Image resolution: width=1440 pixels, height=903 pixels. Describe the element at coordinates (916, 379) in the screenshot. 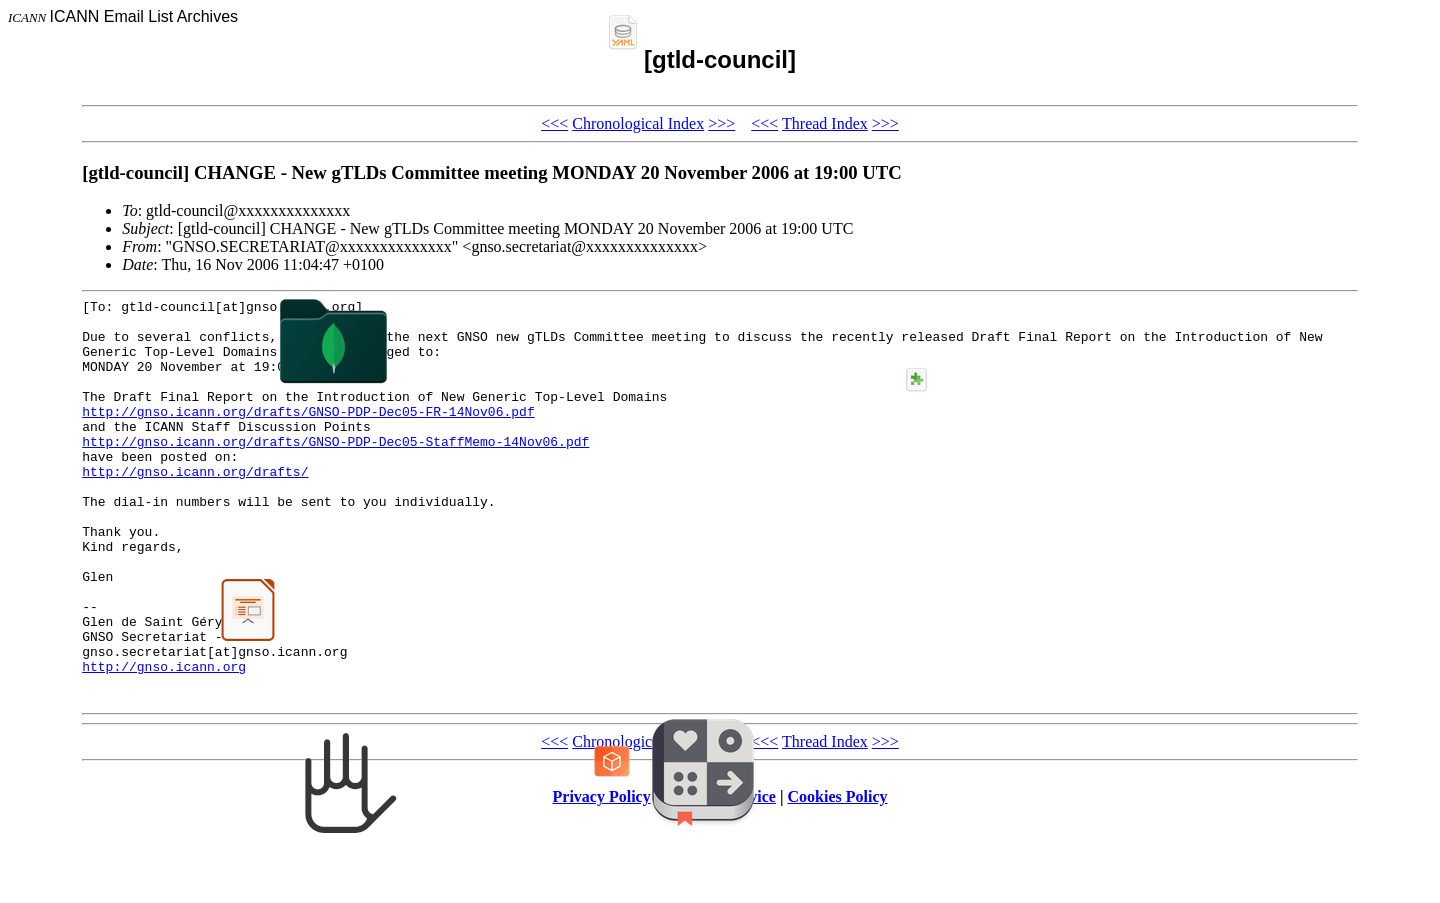

I see `an extension or plugin file type` at that location.